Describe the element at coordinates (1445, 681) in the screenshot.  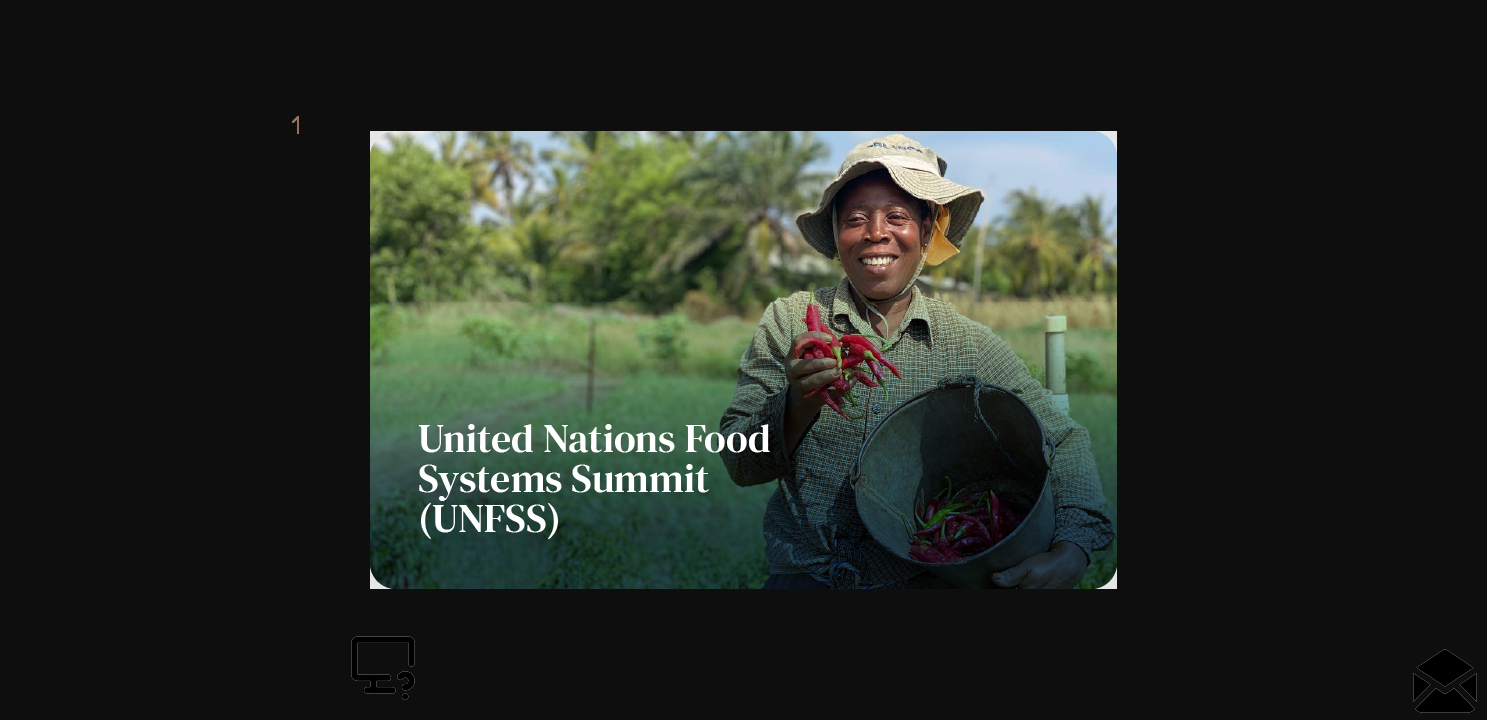
I see `an opened or read email message` at that location.